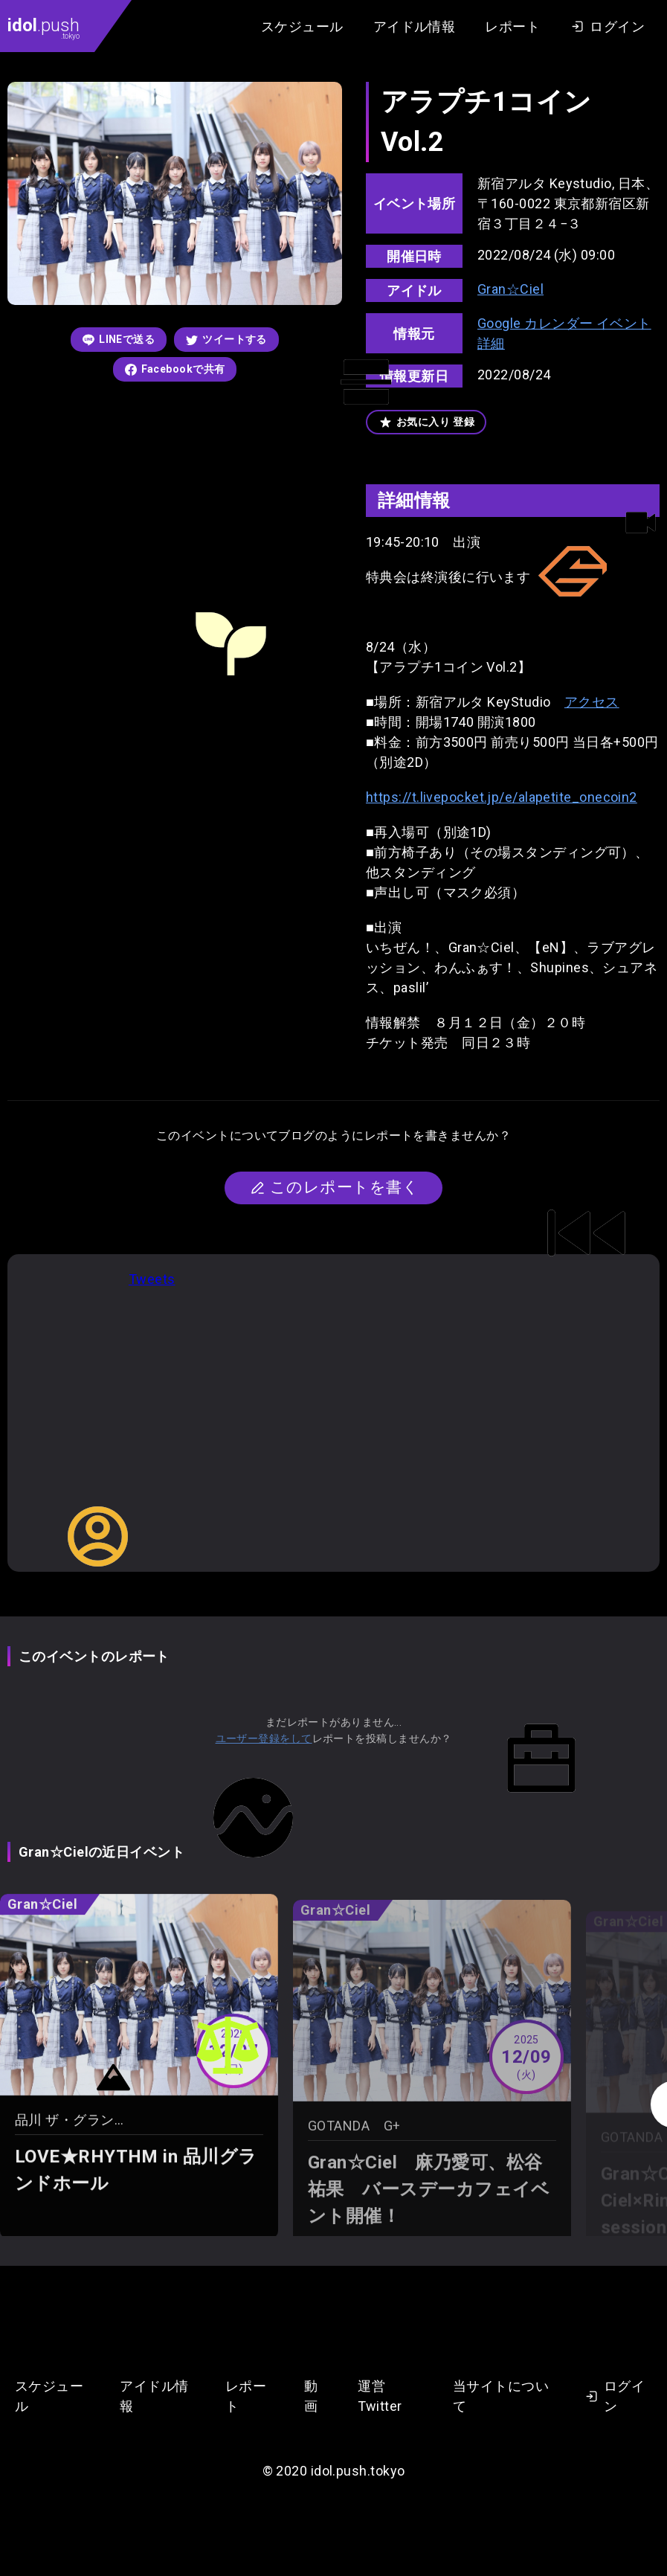 The width and height of the screenshot is (667, 2576). I want to click on indicates eco-friendly or sustainable option, so click(231, 643).